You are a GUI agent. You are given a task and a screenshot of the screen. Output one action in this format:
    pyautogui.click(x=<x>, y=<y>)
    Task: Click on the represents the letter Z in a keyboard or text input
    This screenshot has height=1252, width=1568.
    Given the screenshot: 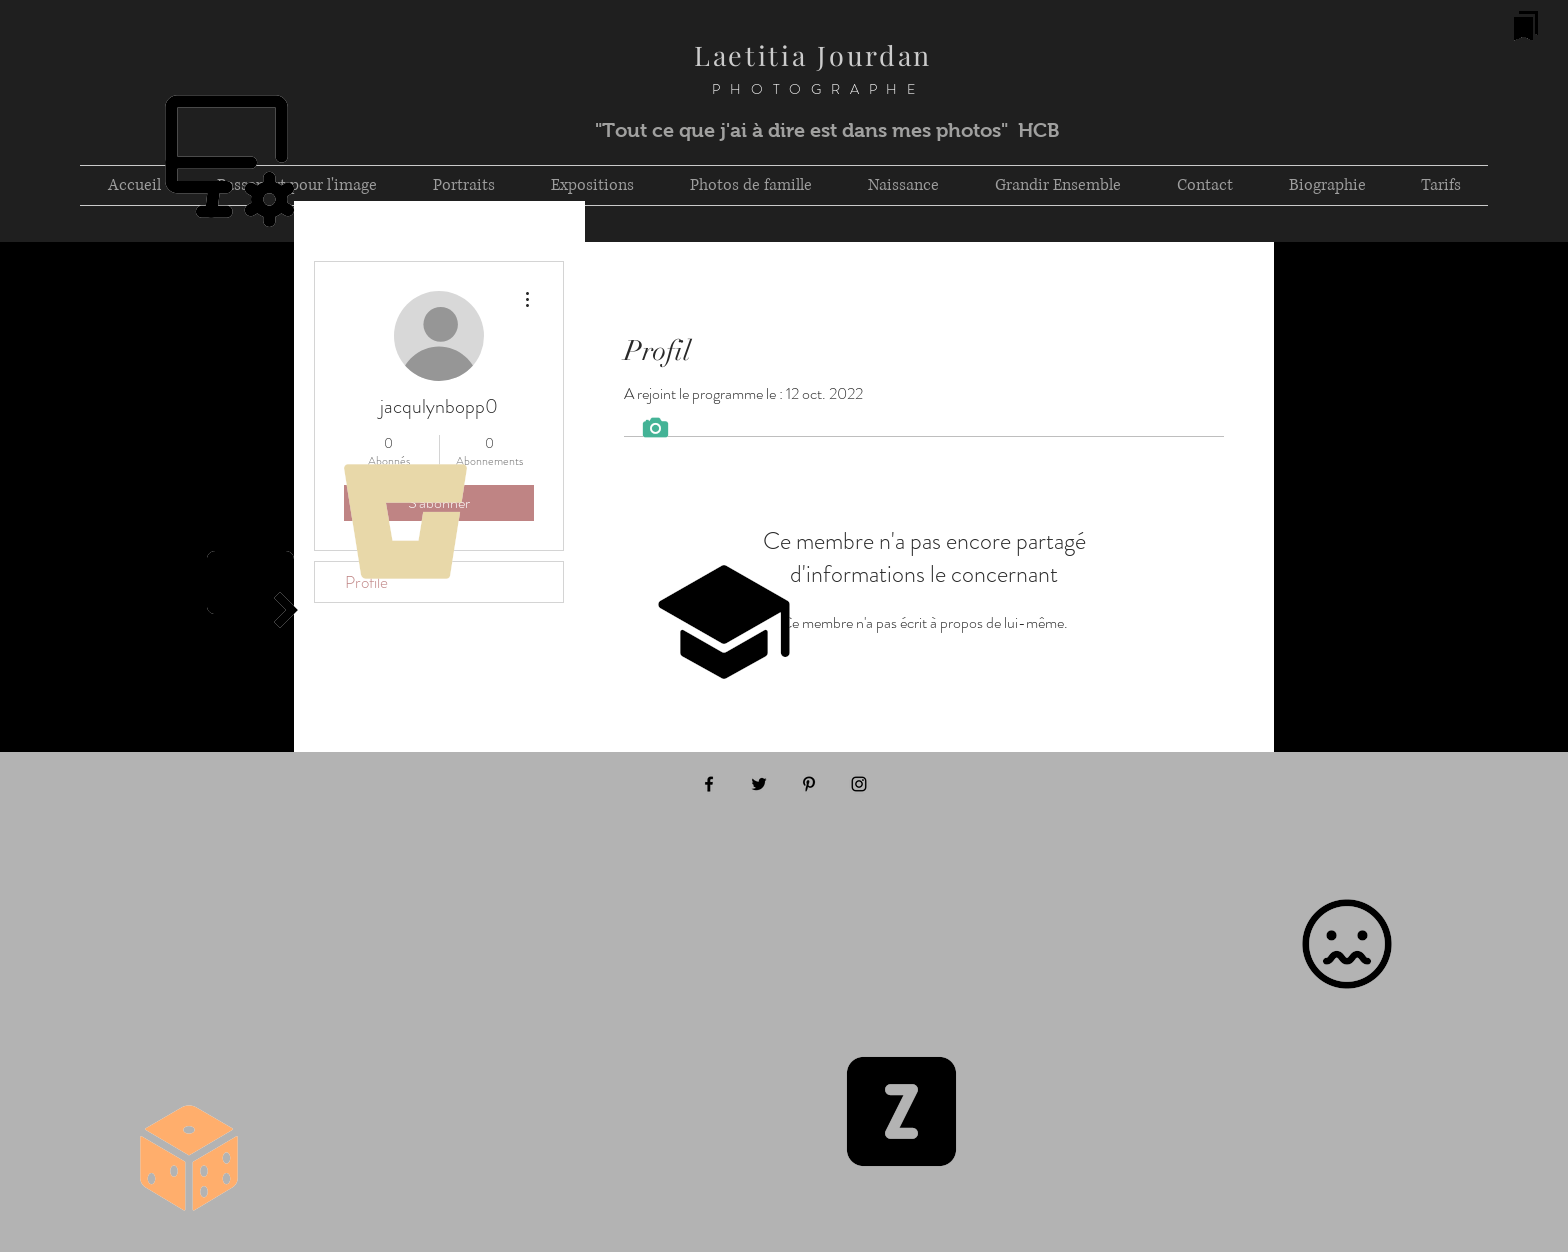 What is the action you would take?
    pyautogui.click(x=901, y=1111)
    